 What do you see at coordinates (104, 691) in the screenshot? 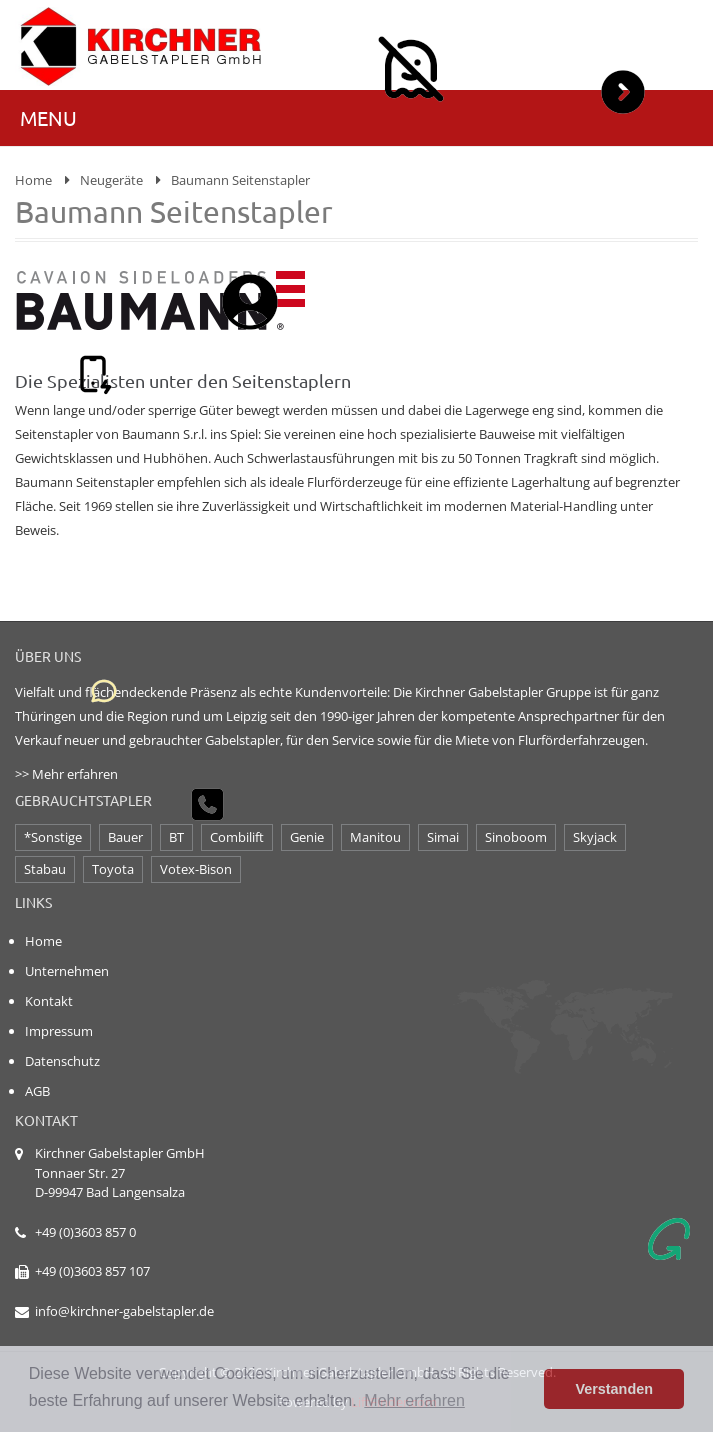
I see `open messaging or chat` at bounding box center [104, 691].